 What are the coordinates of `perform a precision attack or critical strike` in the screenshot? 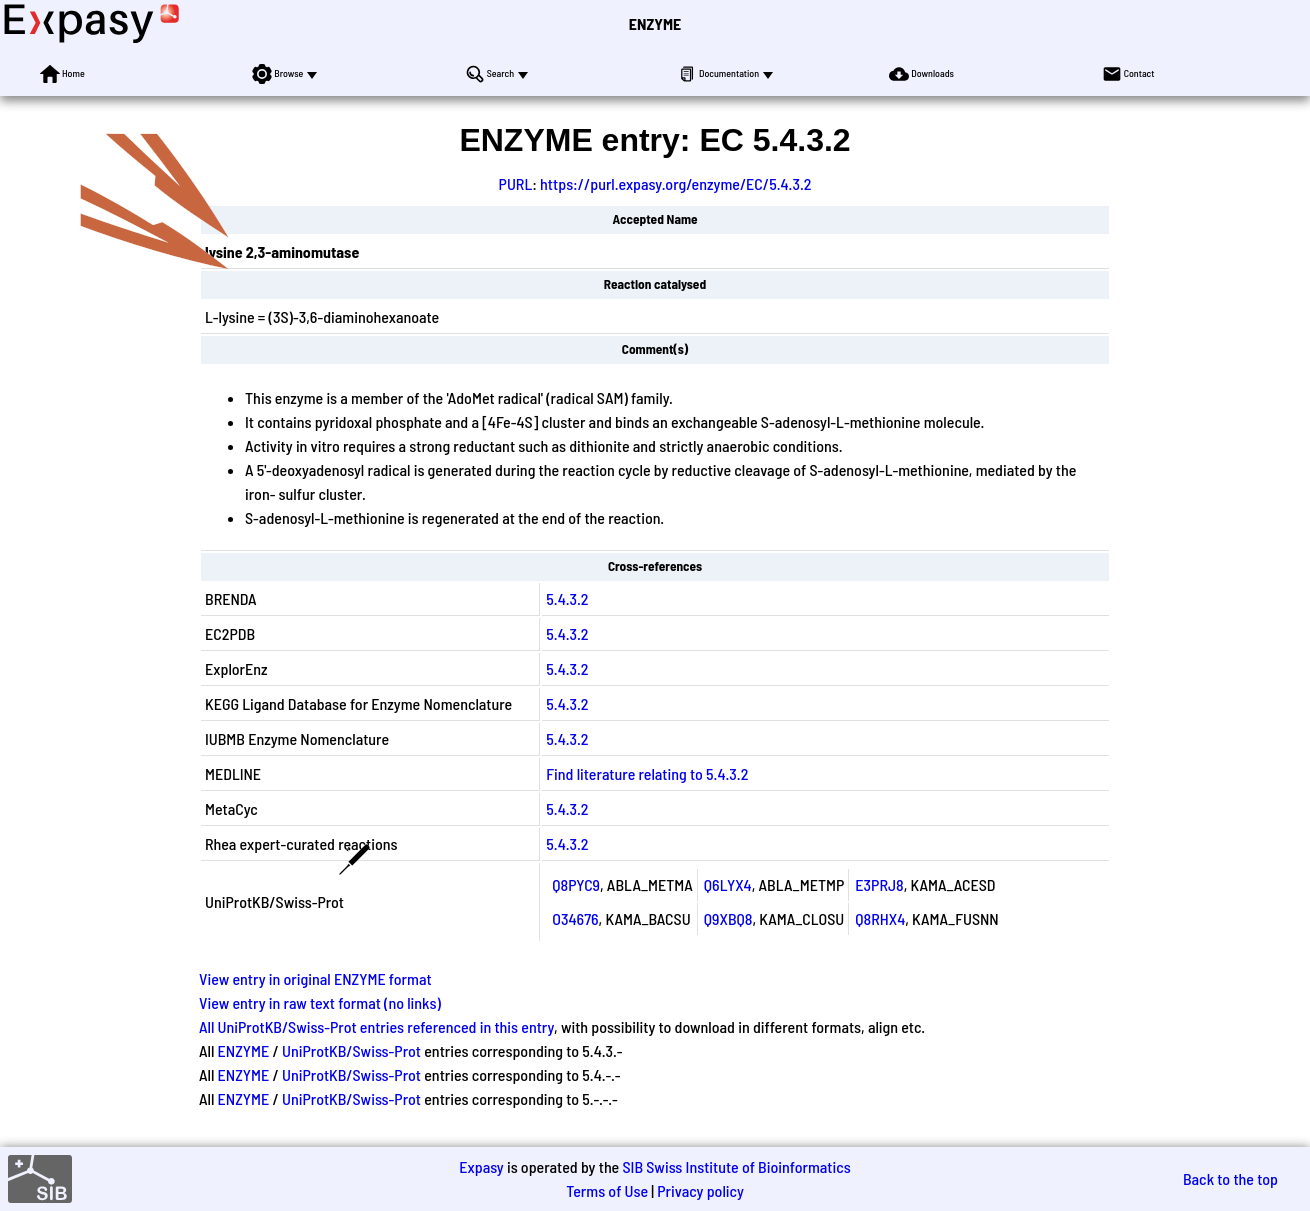 It's located at (155, 208).